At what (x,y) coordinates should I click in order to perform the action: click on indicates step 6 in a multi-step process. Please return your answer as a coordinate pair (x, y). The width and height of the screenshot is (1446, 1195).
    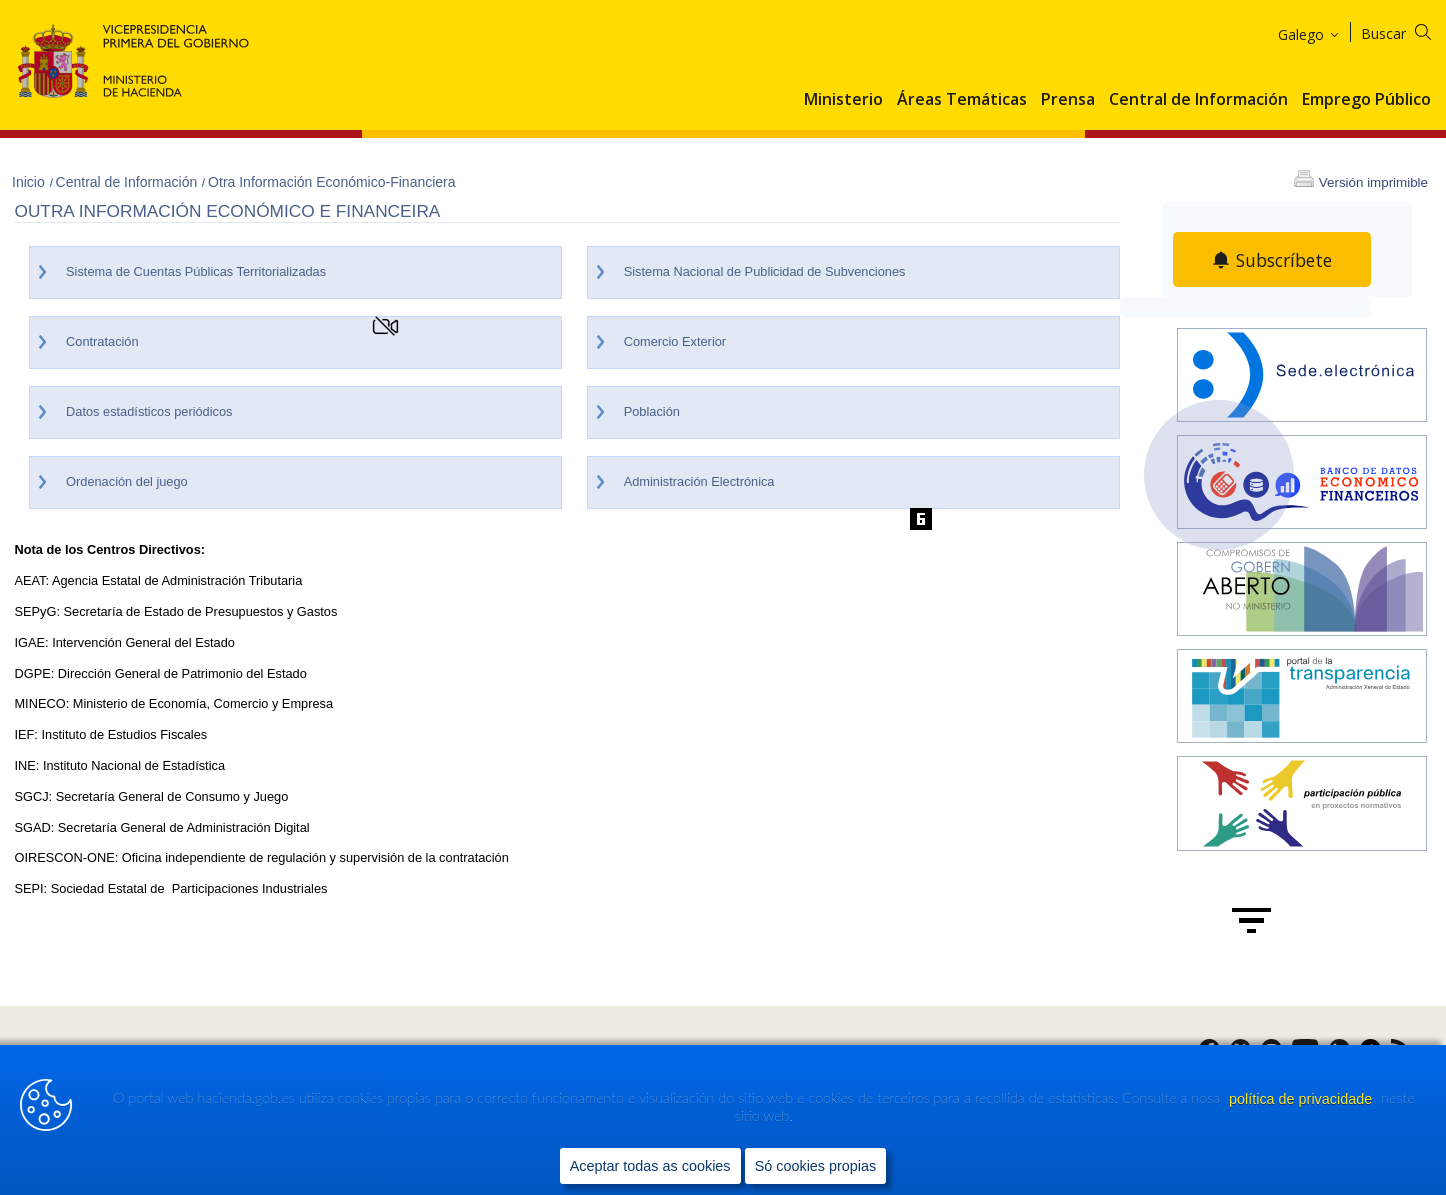
    Looking at the image, I should click on (921, 519).